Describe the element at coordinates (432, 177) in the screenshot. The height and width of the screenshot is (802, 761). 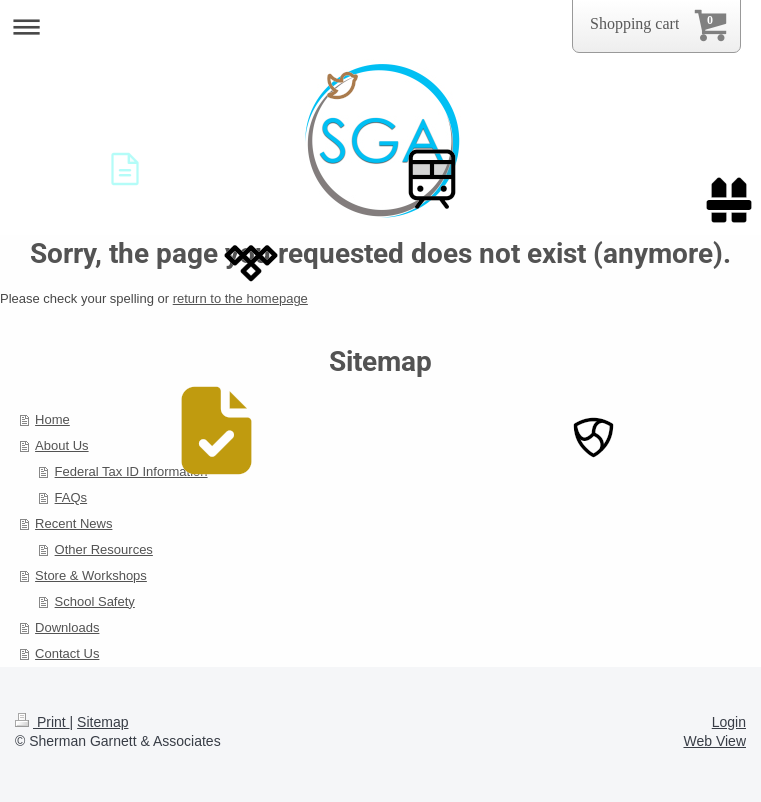
I see `access train schedules or rail services` at that location.